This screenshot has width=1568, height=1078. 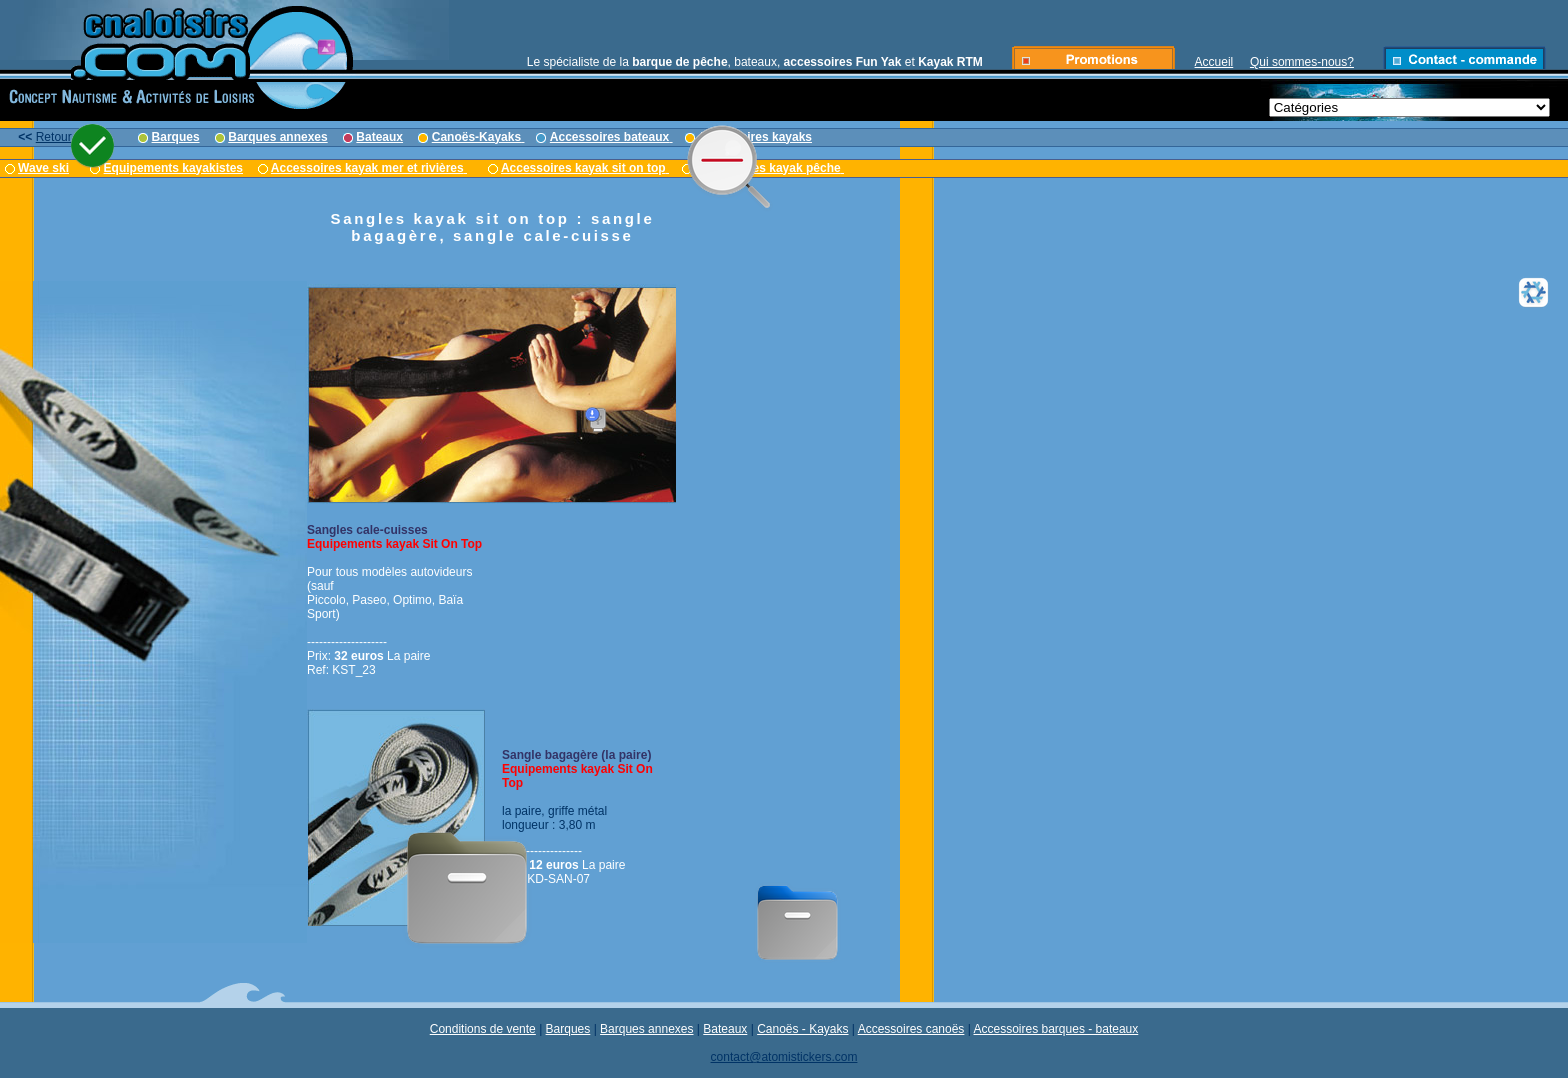 I want to click on zoom out to see more content, so click(x=728, y=166).